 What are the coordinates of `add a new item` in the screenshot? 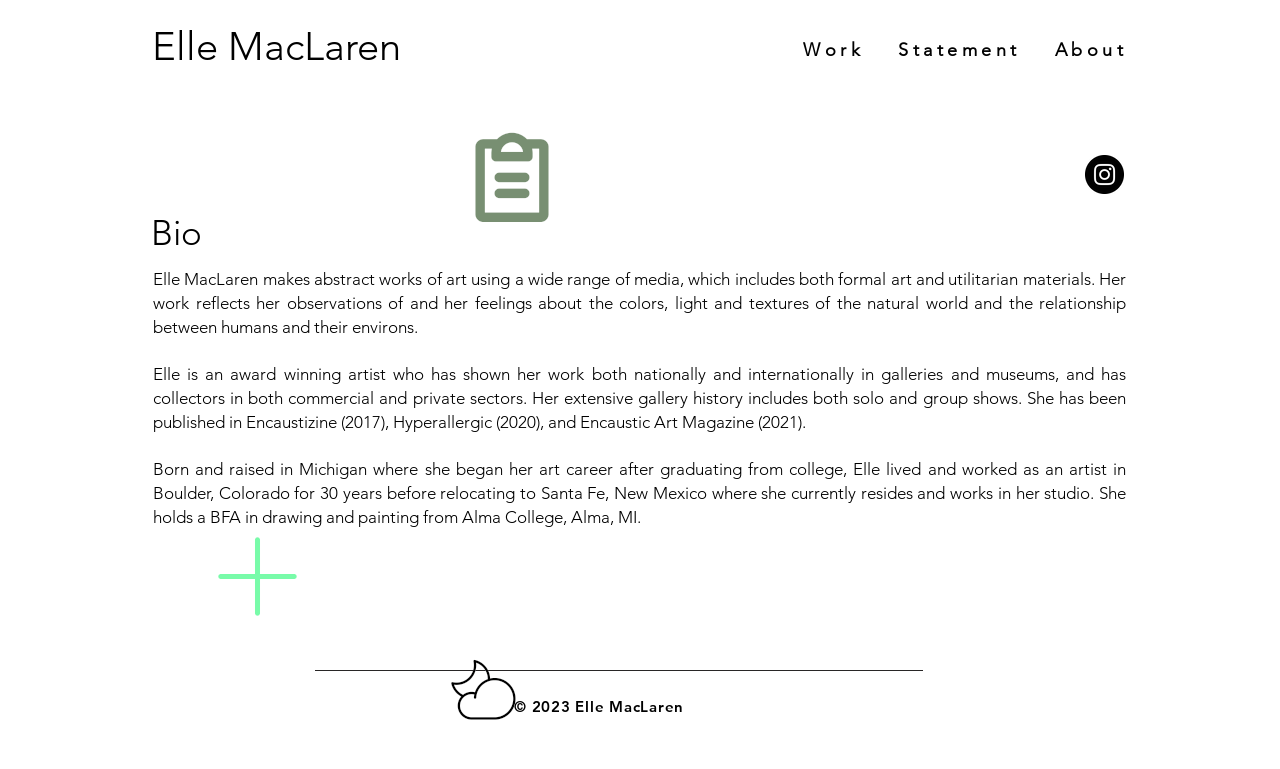 It's located at (257, 576).